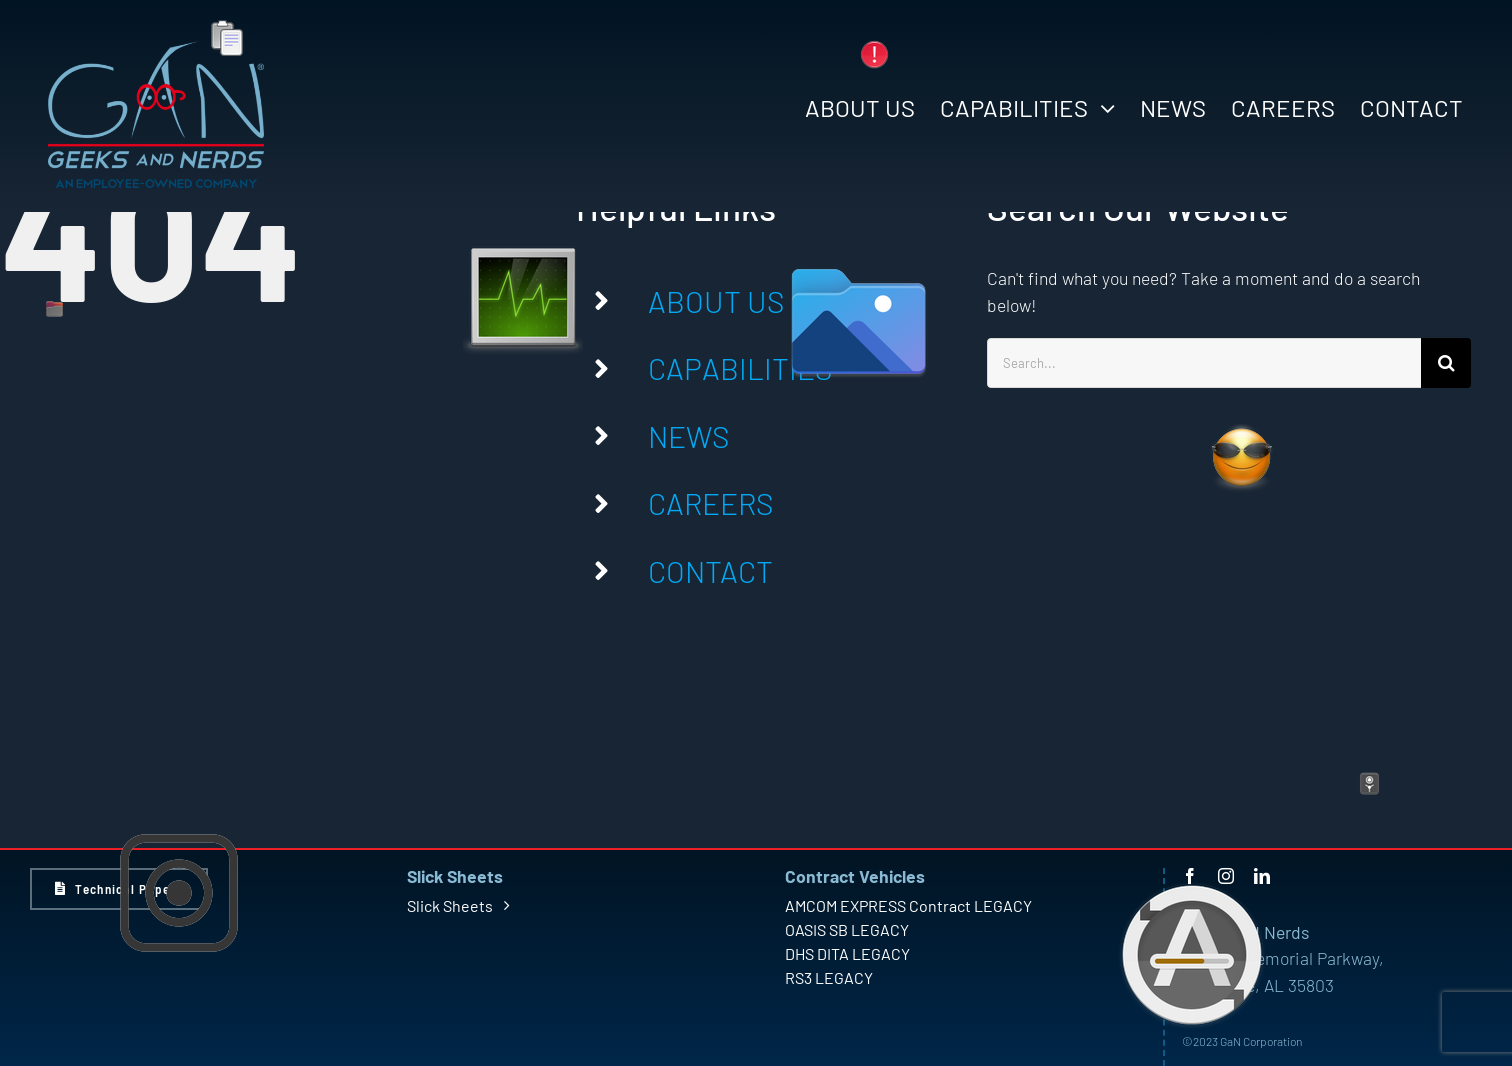 This screenshot has height=1066, width=1512. I want to click on archive selected email messages, so click(1369, 783).